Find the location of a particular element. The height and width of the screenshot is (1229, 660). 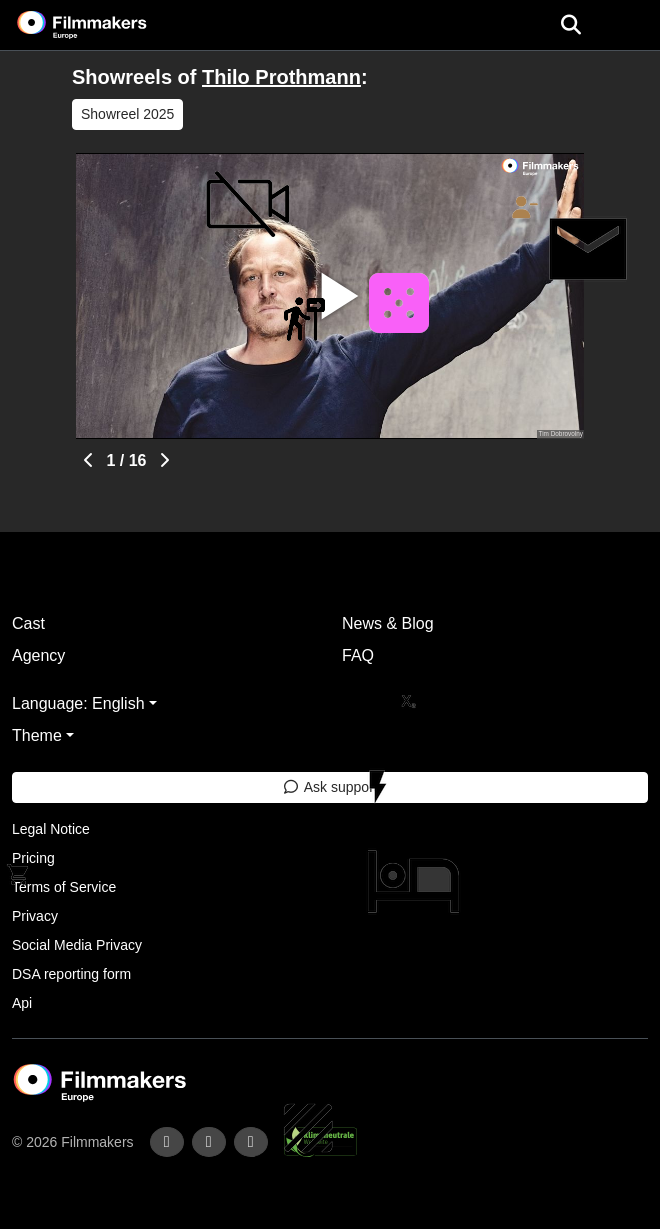

remove a user or contact is located at coordinates (524, 207).